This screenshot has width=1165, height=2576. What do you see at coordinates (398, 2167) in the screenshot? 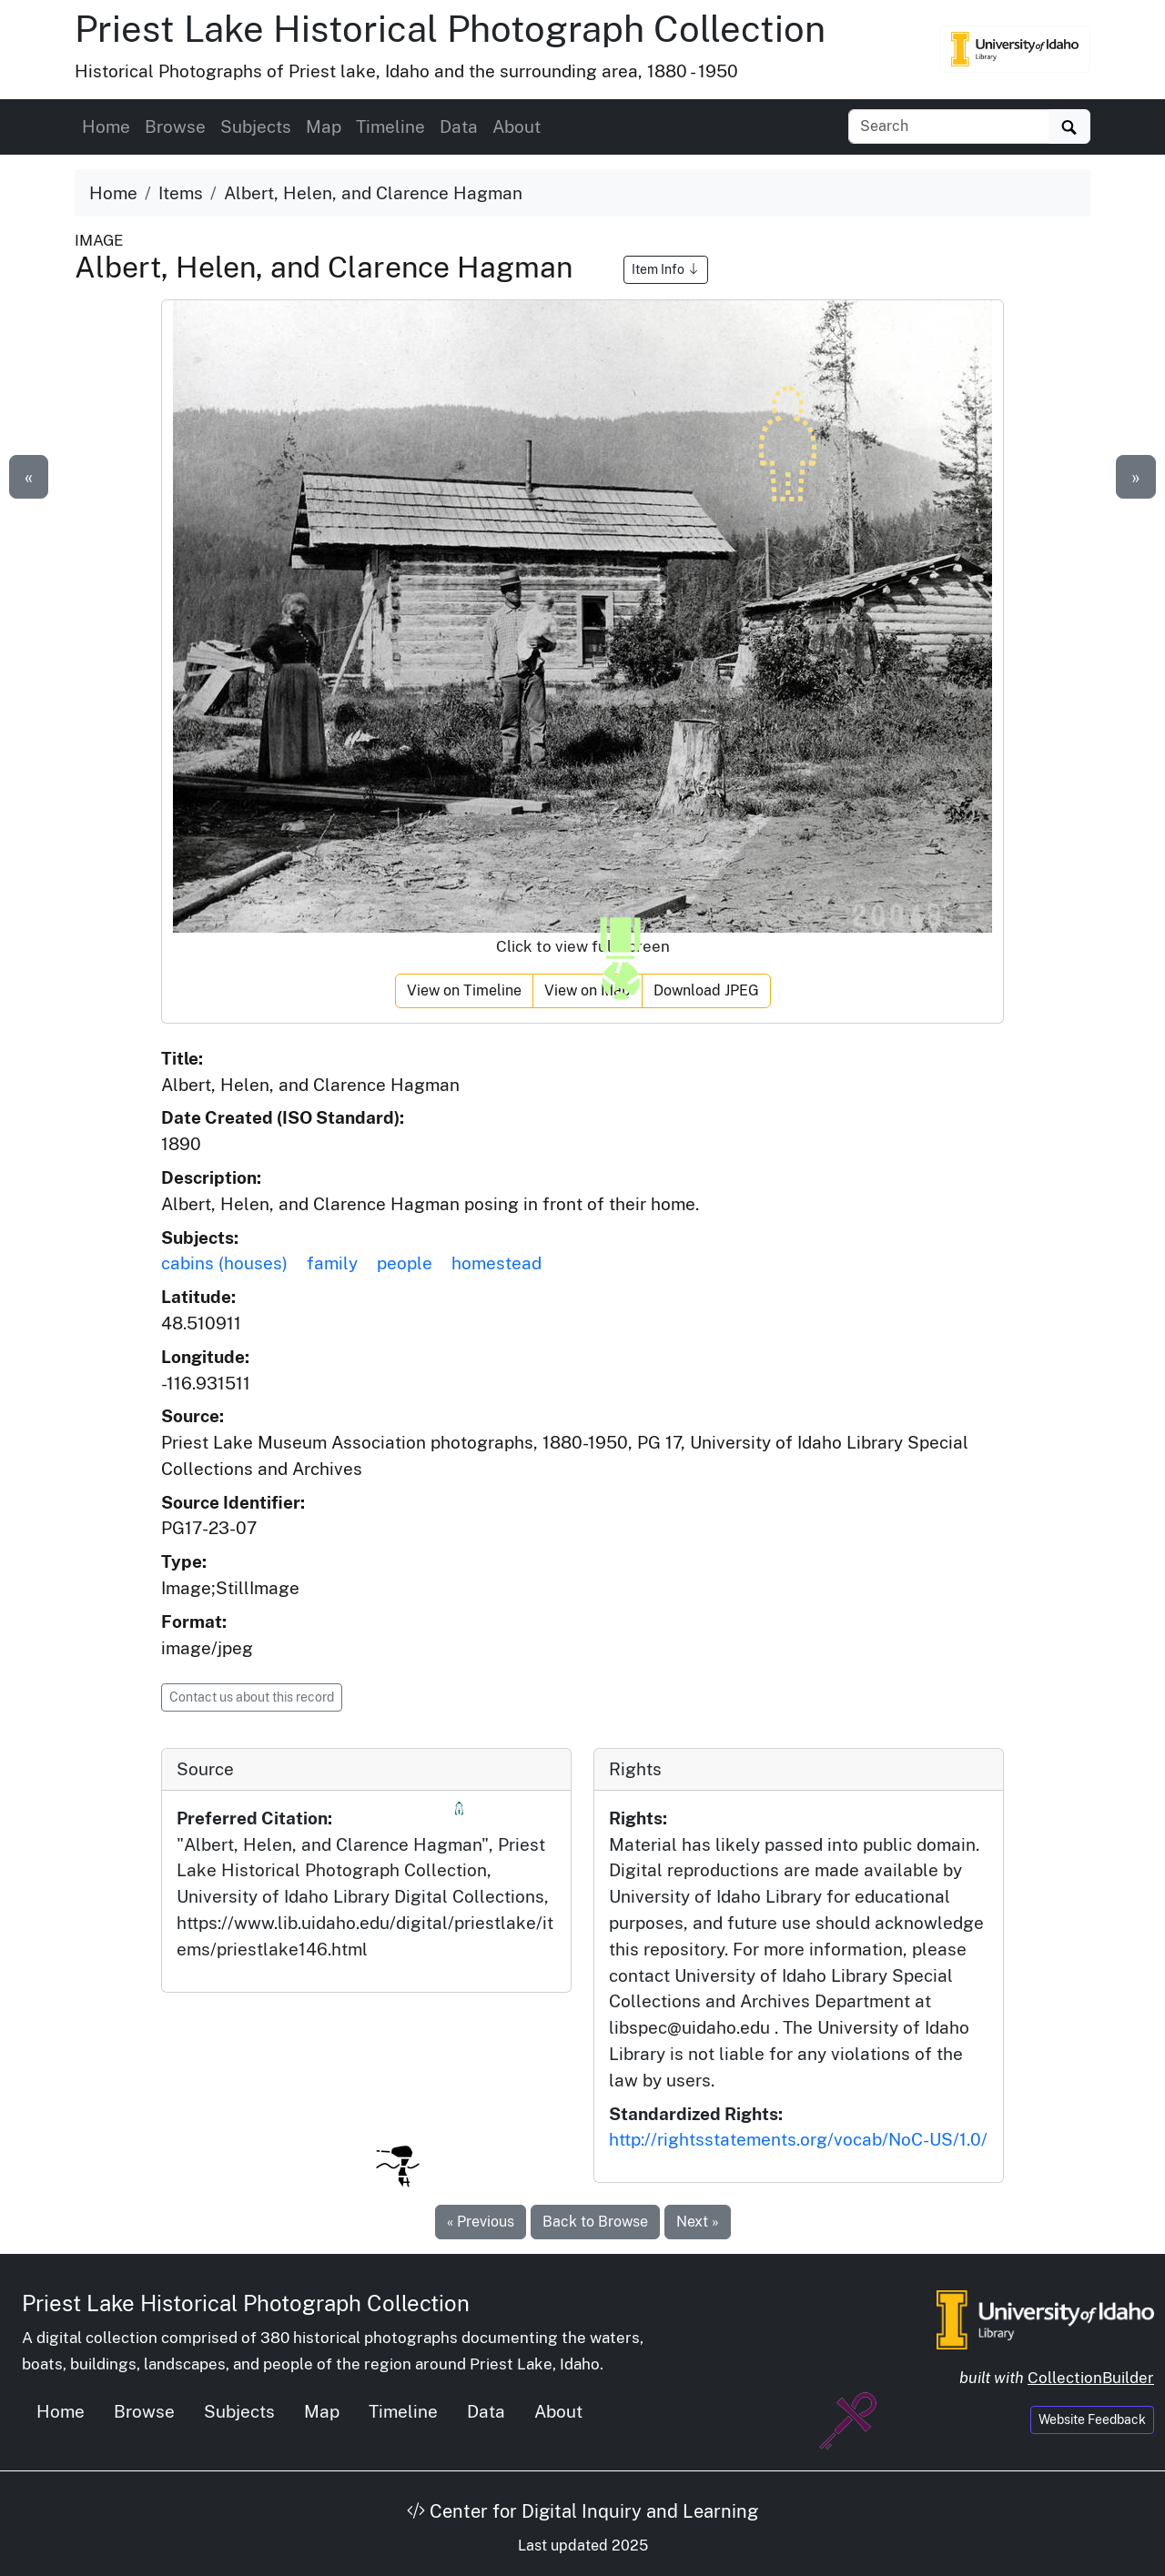
I see `access boat engine controls or settings` at bounding box center [398, 2167].